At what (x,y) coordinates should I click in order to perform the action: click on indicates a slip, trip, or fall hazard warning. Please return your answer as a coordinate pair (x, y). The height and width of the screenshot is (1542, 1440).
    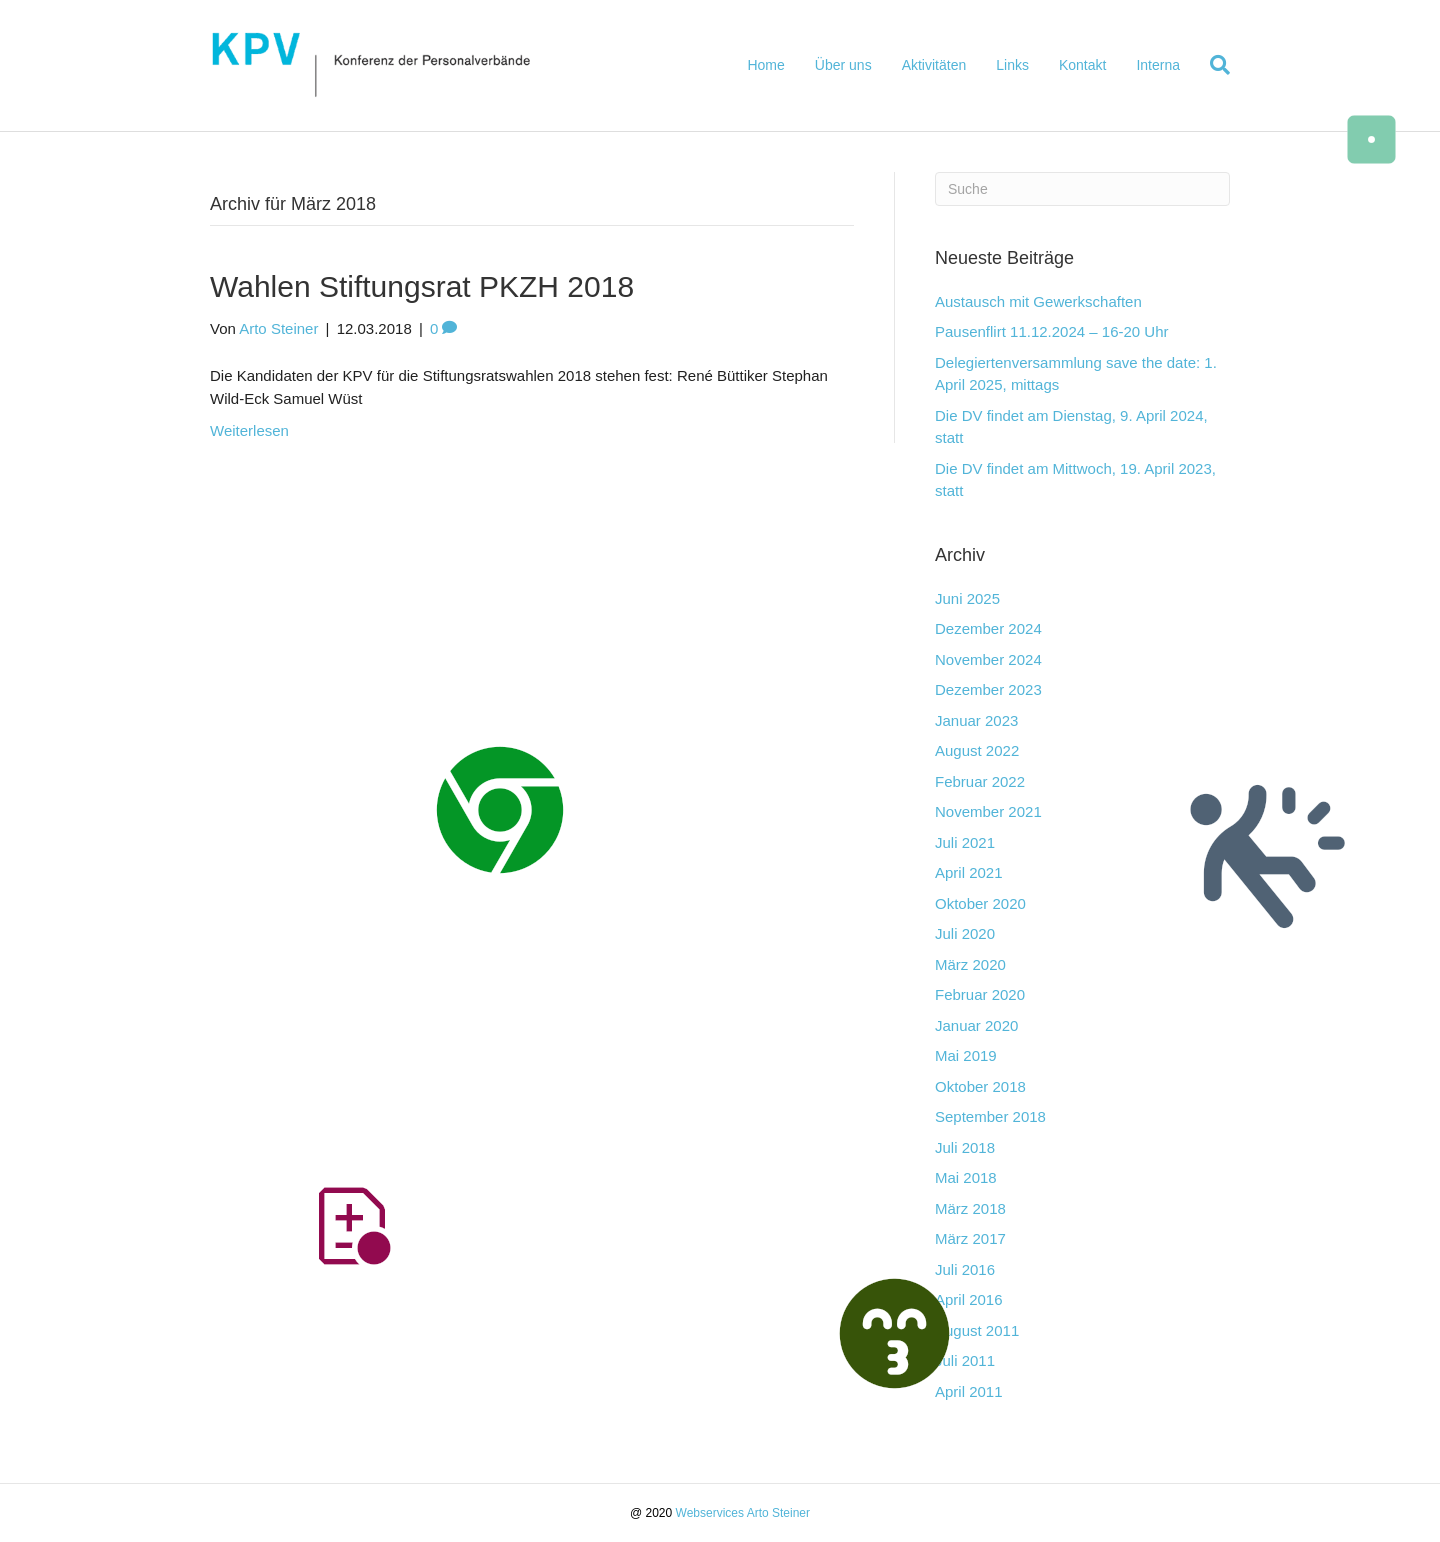
    Looking at the image, I should click on (1266, 856).